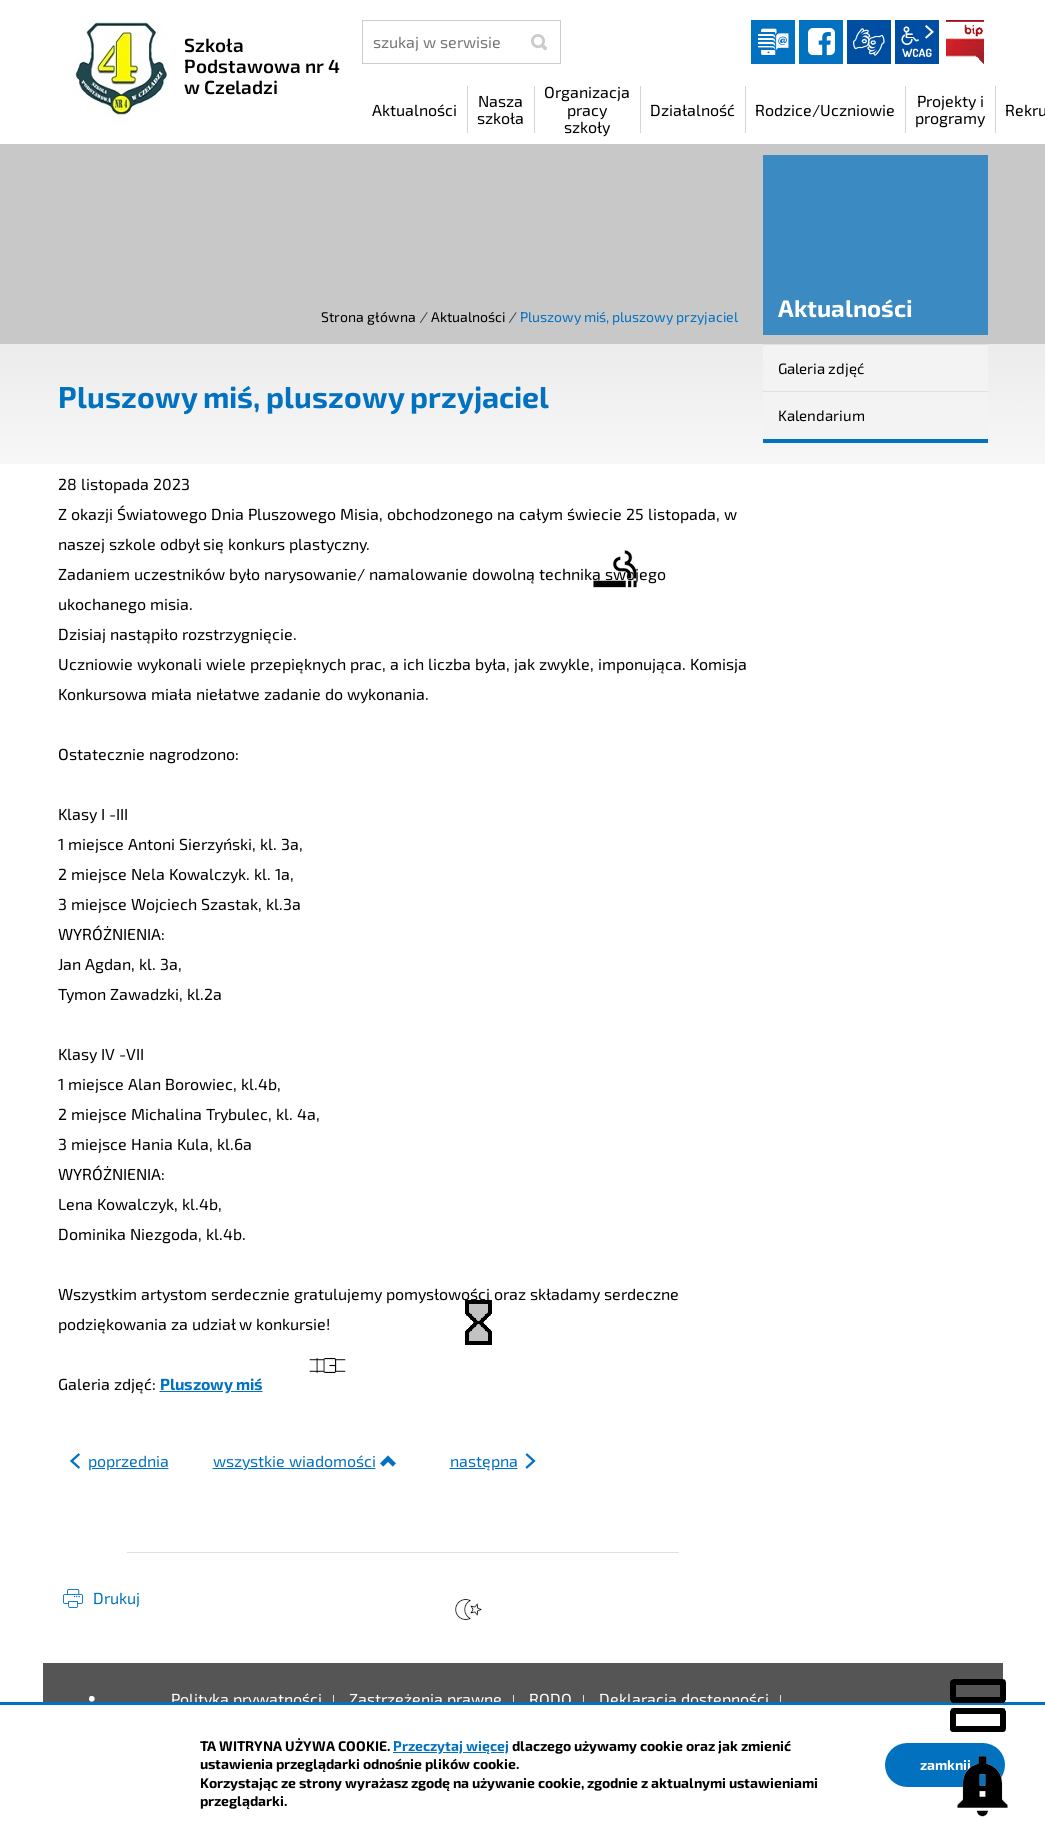  Describe the element at coordinates (982, 1785) in the screenshot. I see `important notification requiring attention` at that location.